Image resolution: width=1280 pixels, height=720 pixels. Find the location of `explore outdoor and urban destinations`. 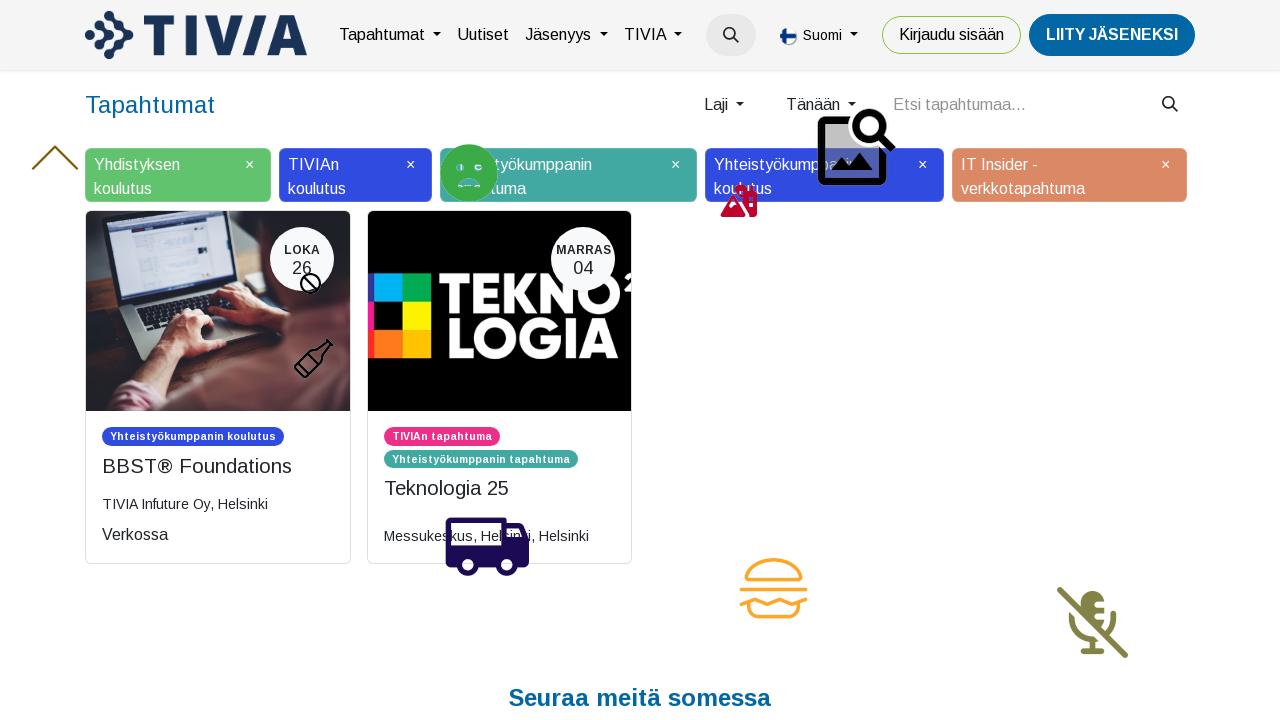

explore outdoor and urban destinations is located at coordinates (739, 201).